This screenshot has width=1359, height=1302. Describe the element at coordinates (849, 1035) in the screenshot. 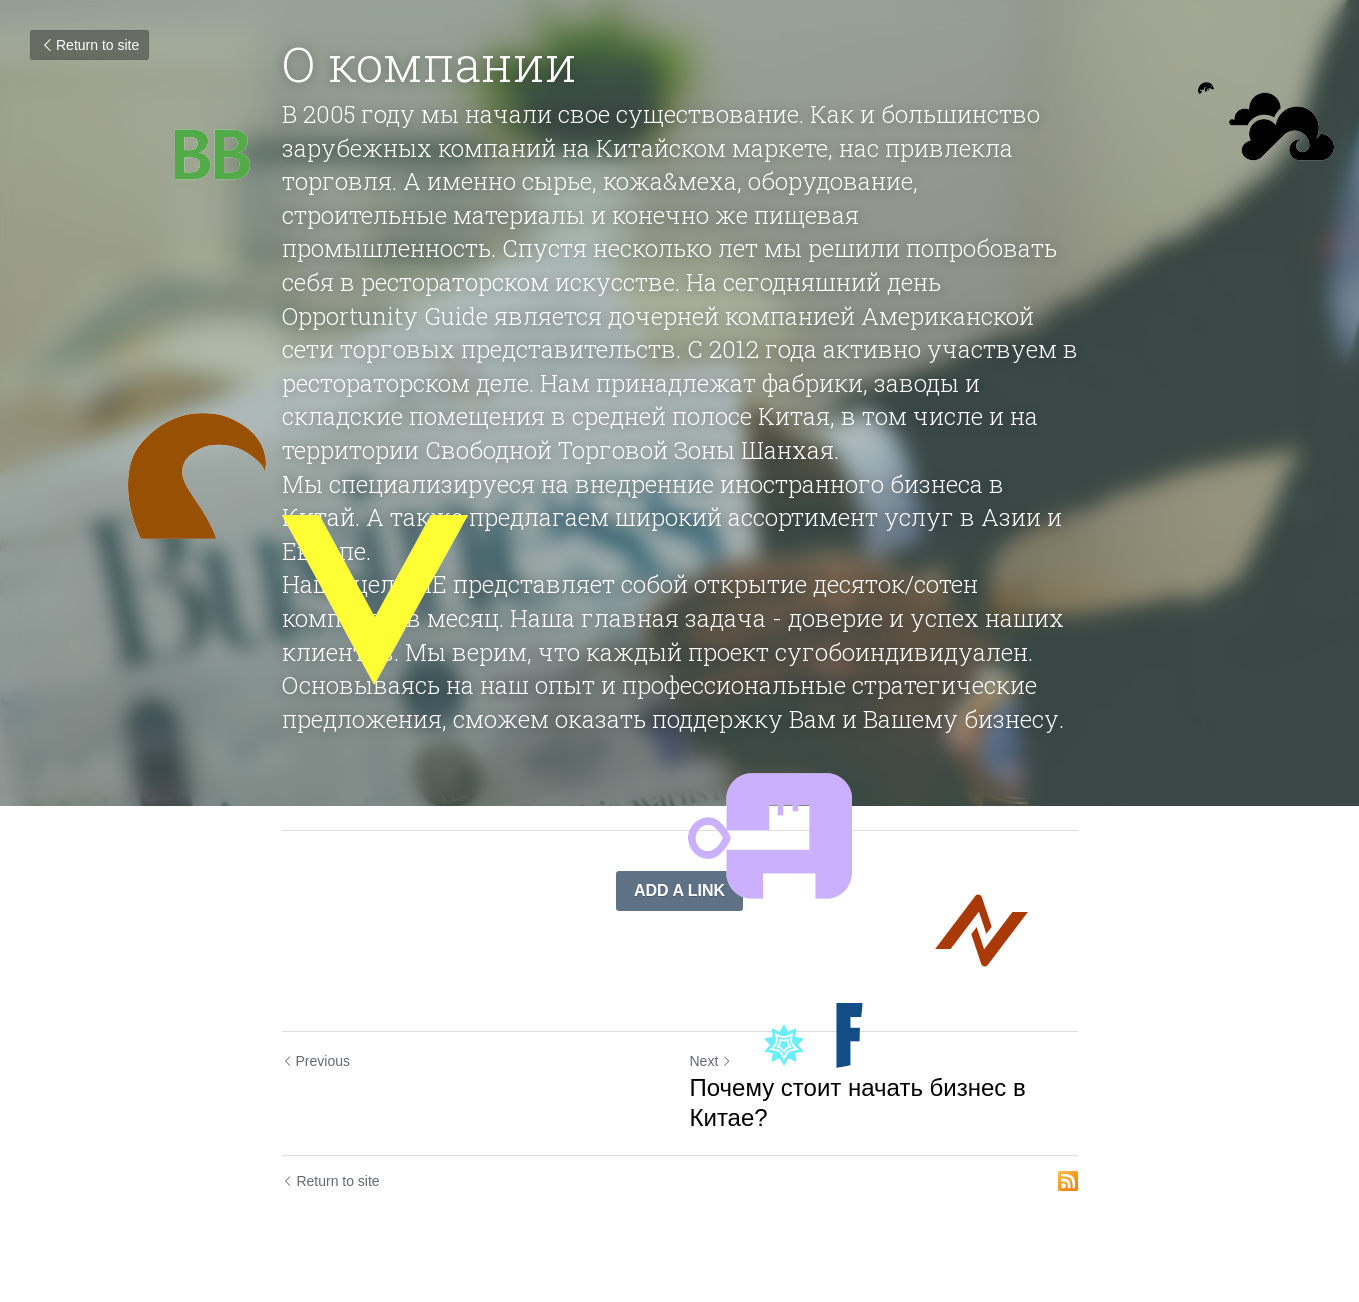

I see `launch fortnite game` at that location.